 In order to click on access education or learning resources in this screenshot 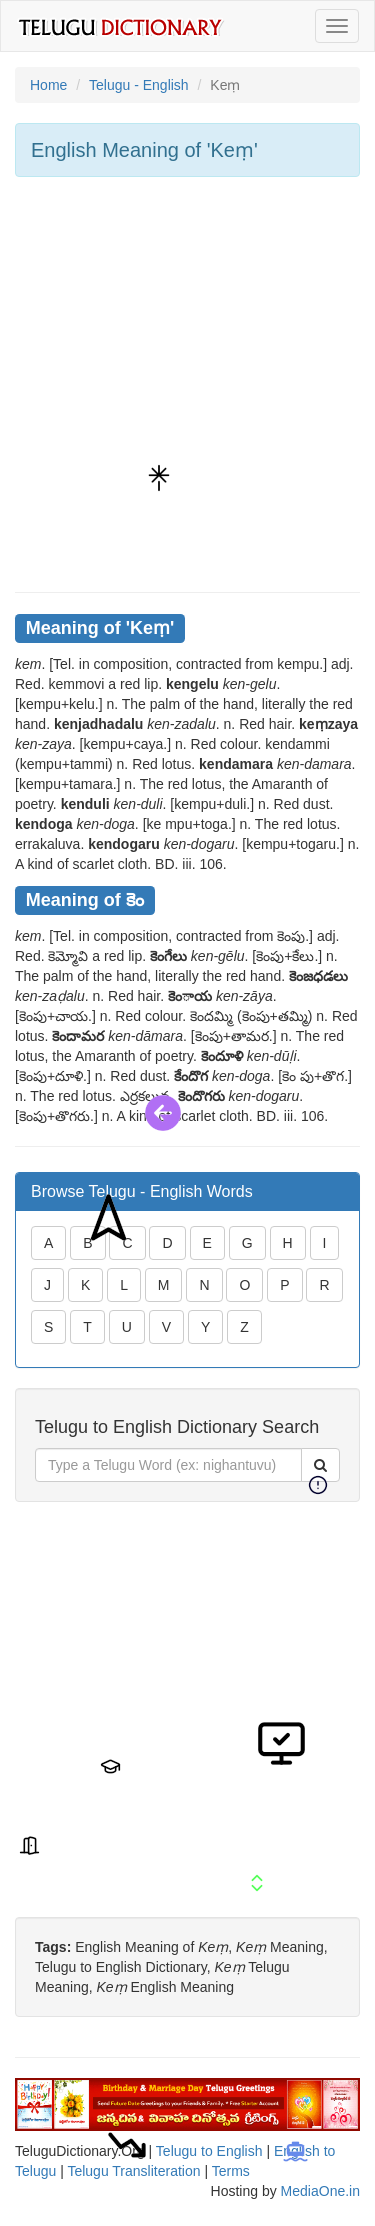, I will do `click(110, 1766)`.